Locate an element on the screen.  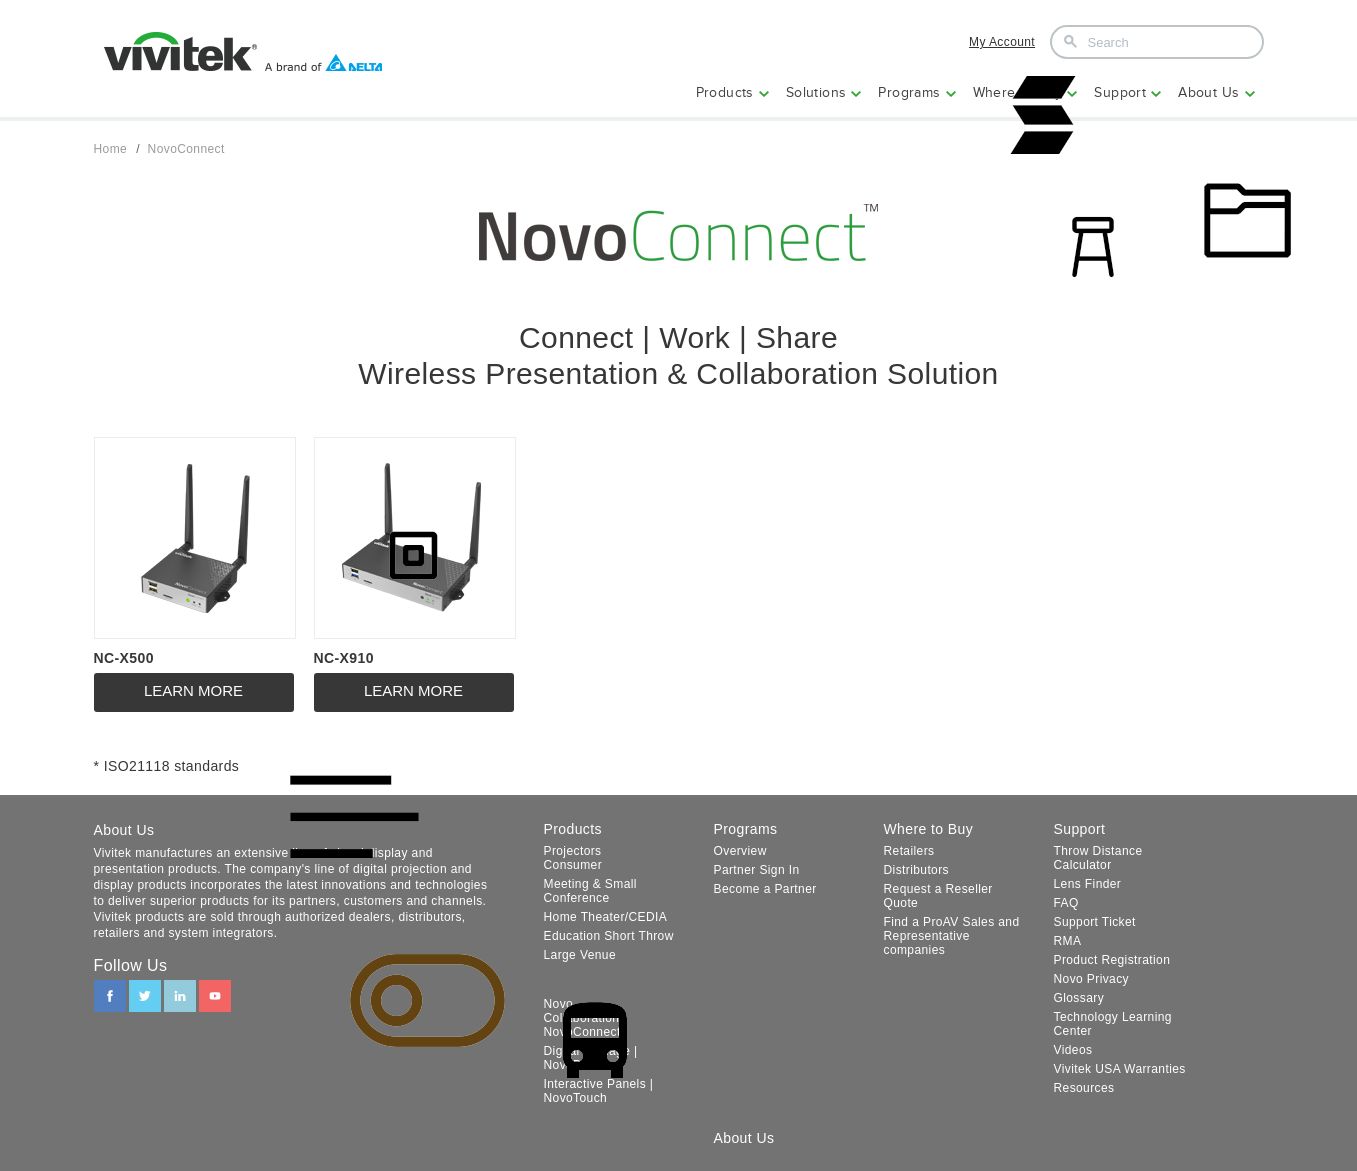
open file folder is located at coordinates (1247, 220).